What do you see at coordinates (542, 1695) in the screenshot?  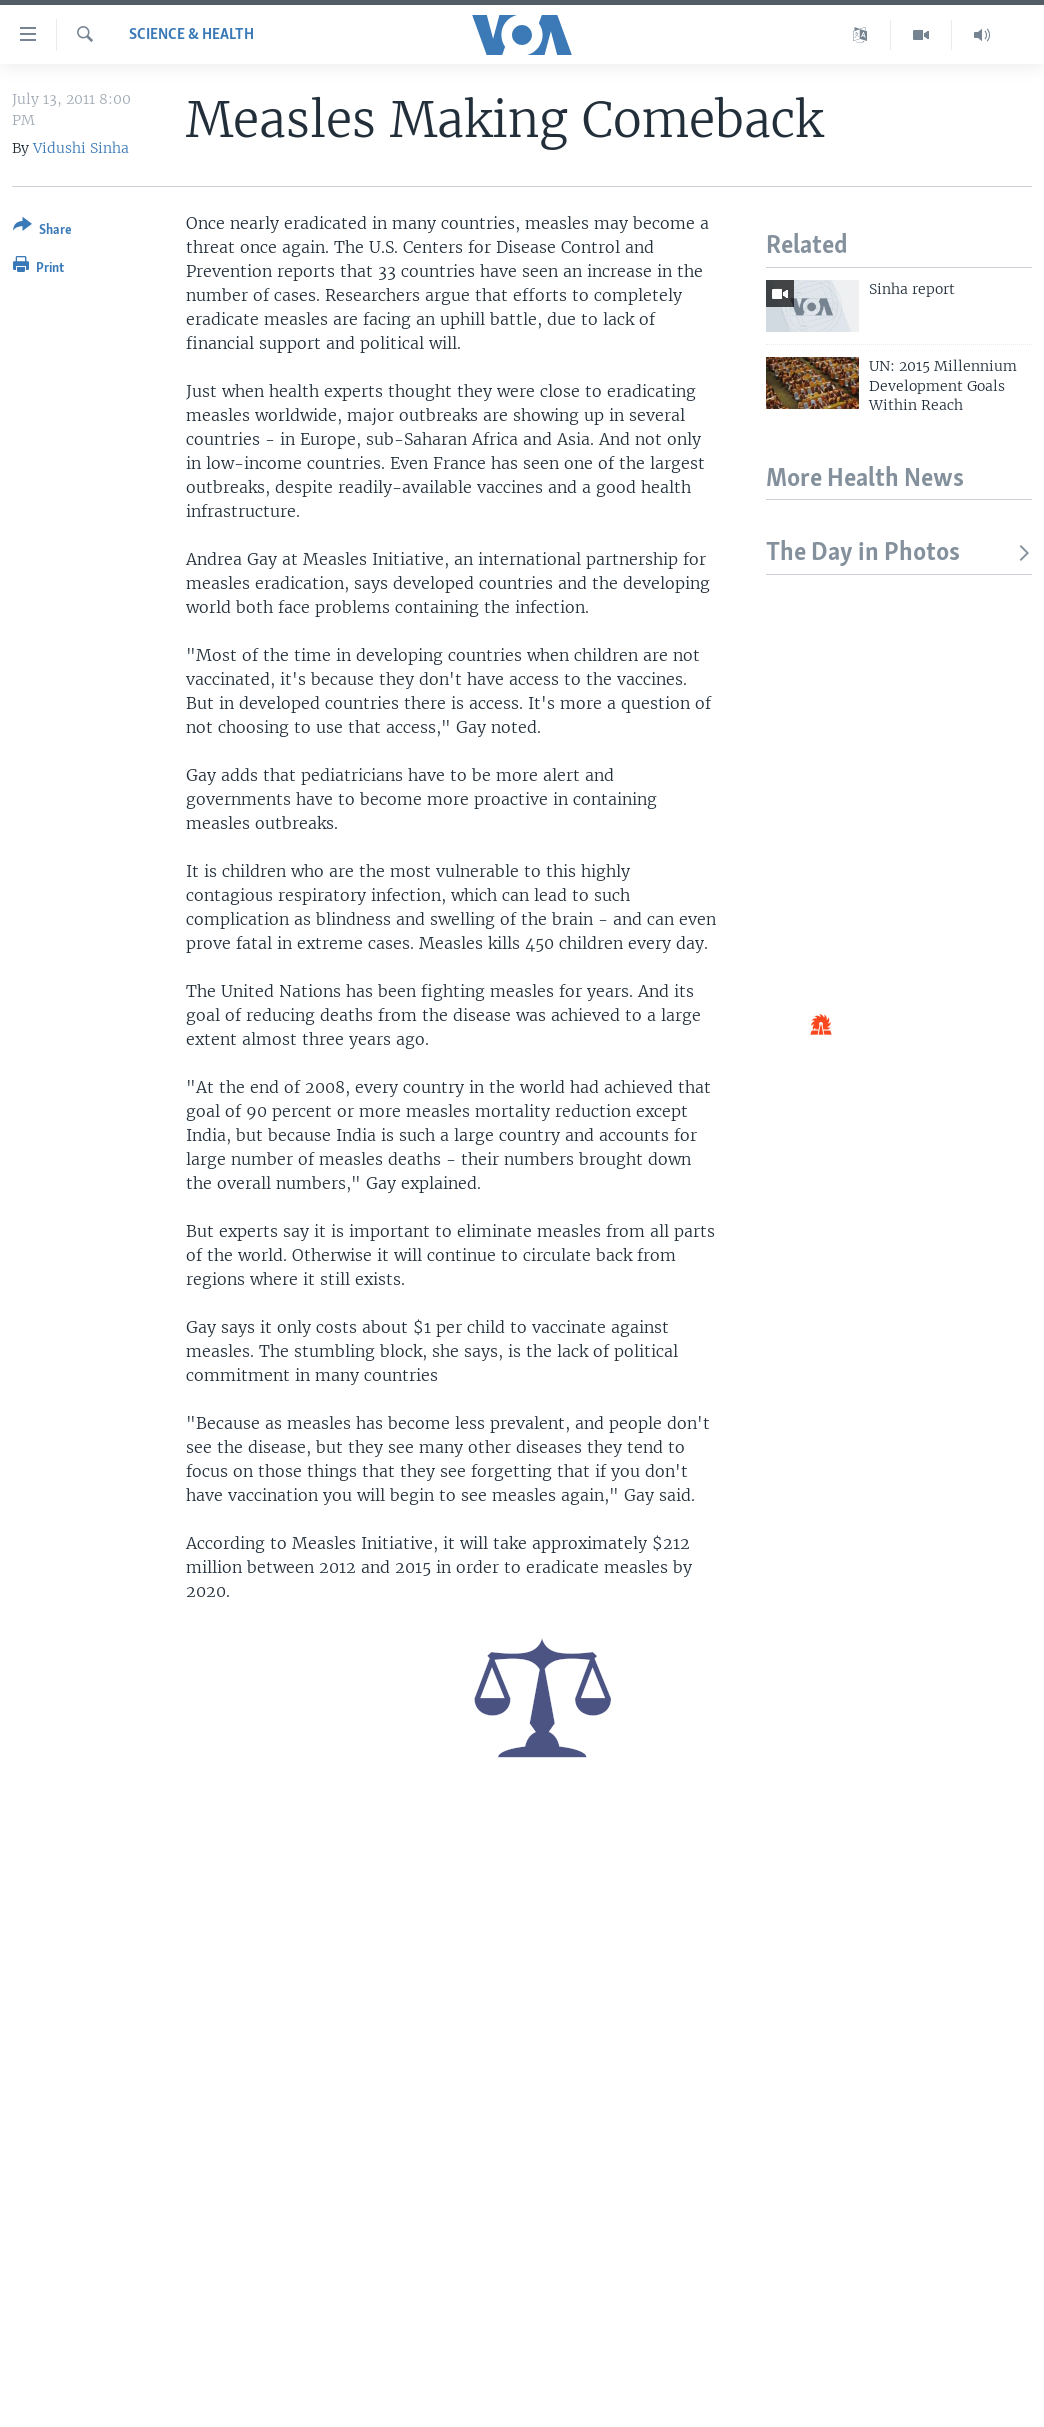 I see `access legal or terms of service information` at bounding box center [542, 1695].